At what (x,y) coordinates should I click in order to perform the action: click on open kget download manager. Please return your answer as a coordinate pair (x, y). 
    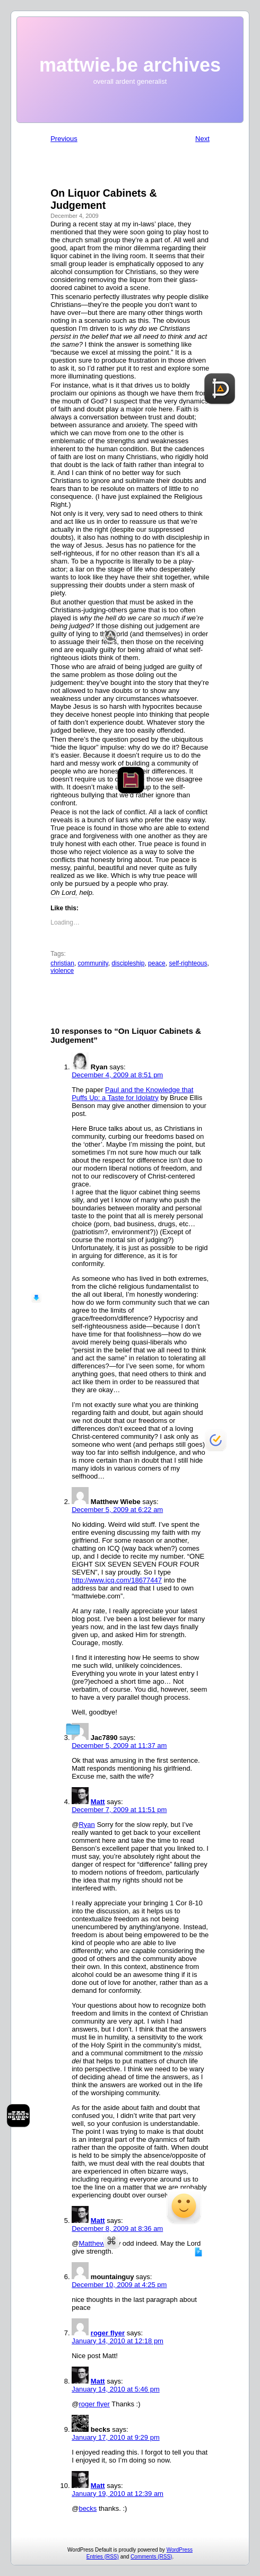
    Looking at the image, I should click on (36, 1297).